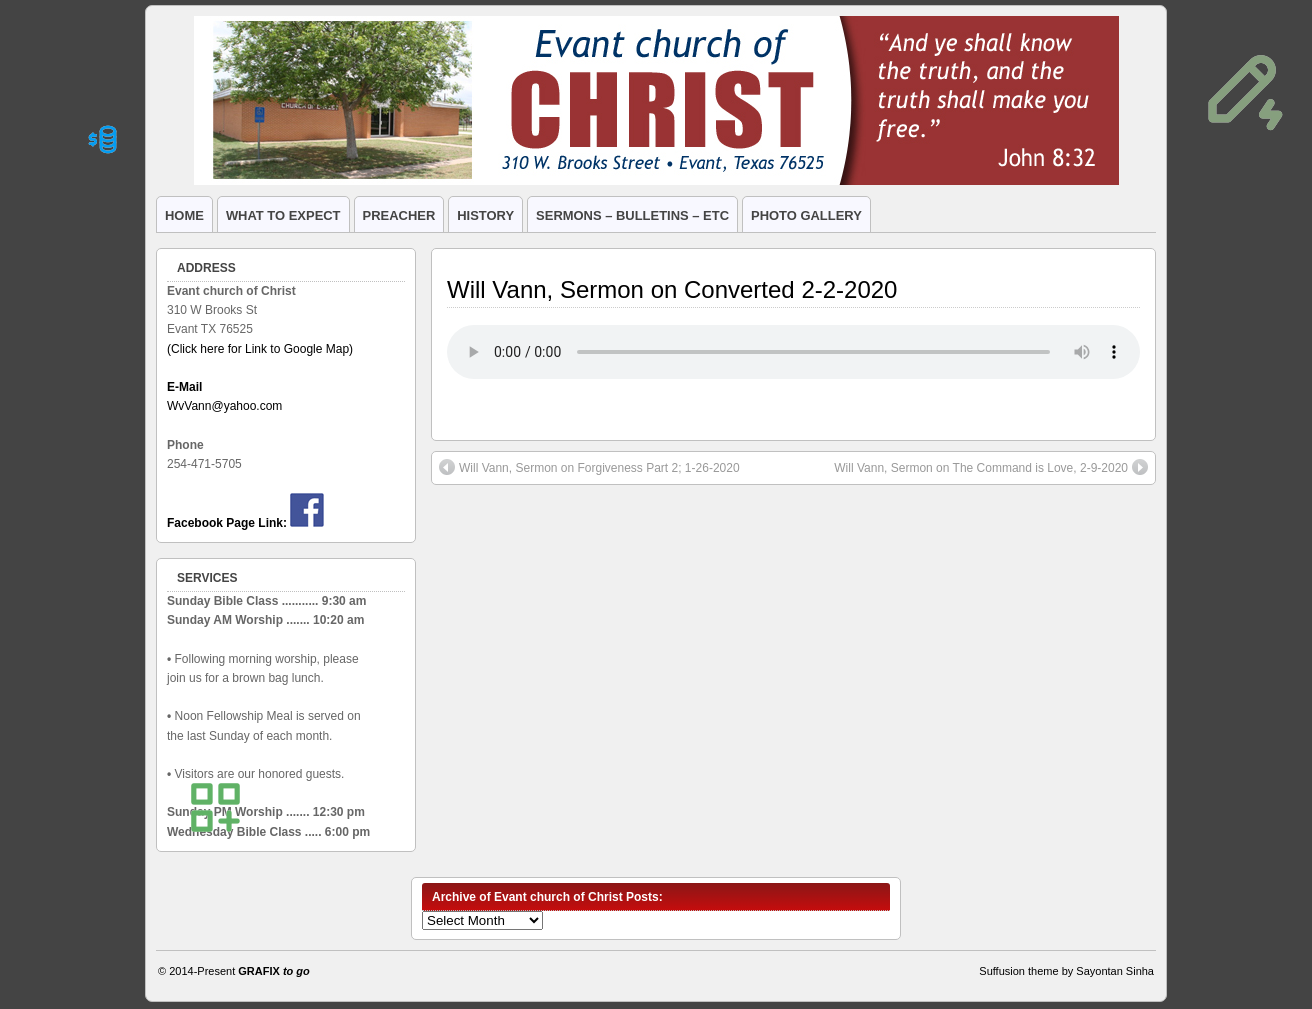  What do you see at coordinates (102, 139) in the screenshot?
I see `view business plan or financial overview` at bounding box center [102, 139].